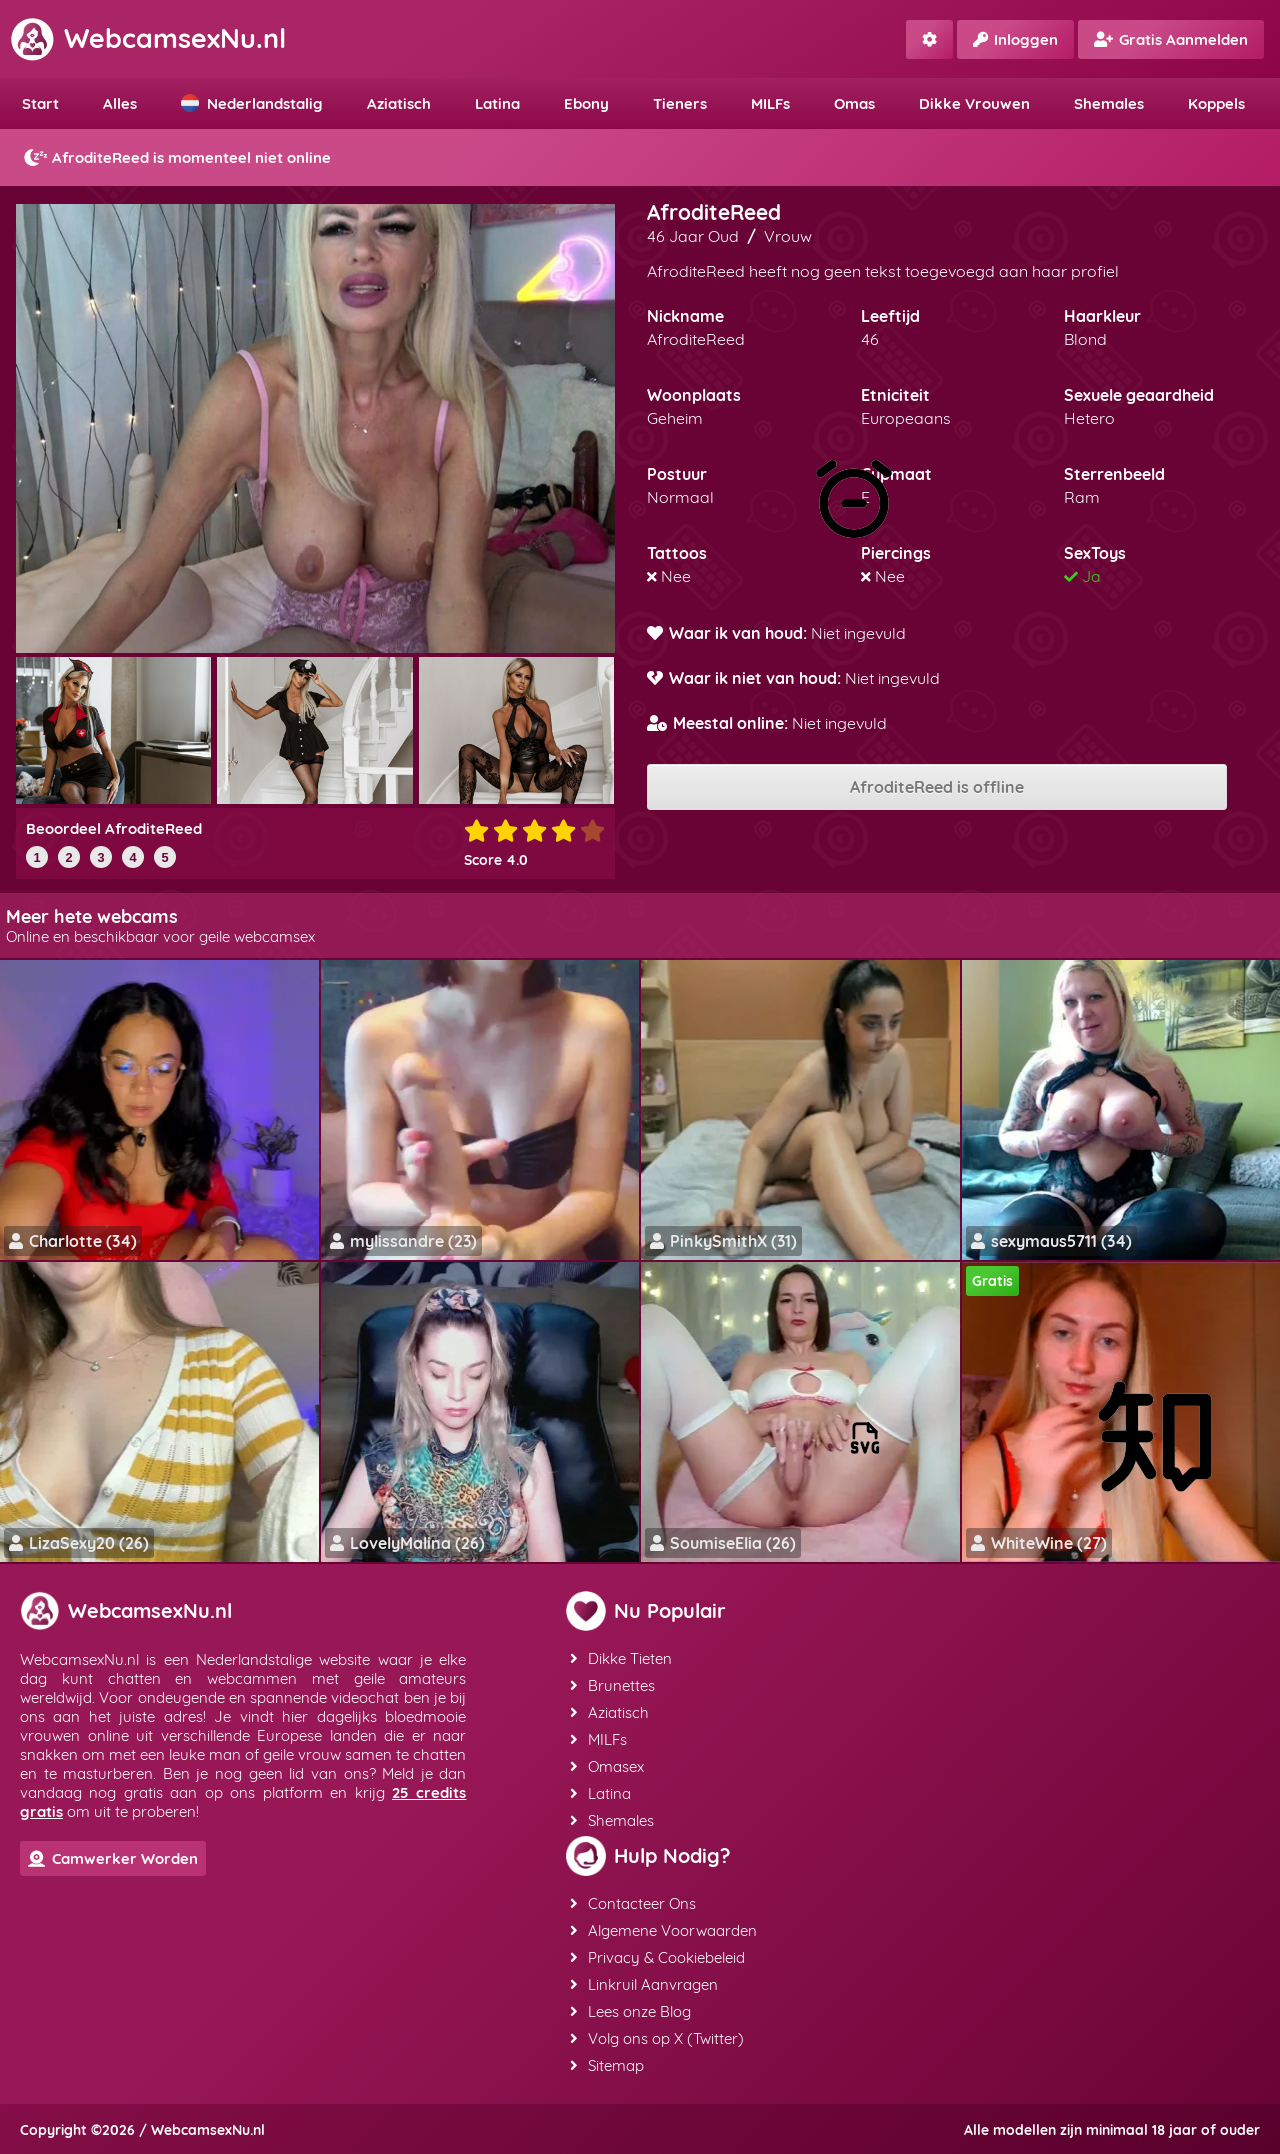 This screenshot has width=1280, height=2154. Describe the element at coordinates (854, 499) in the screenshot. I see `remove or delete an alarm` at that location.